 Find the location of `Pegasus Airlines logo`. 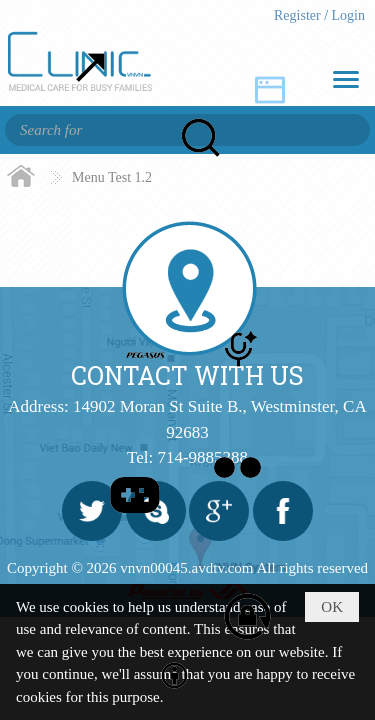

Pegasus Airlines logo is located at coordinates (145, 355).